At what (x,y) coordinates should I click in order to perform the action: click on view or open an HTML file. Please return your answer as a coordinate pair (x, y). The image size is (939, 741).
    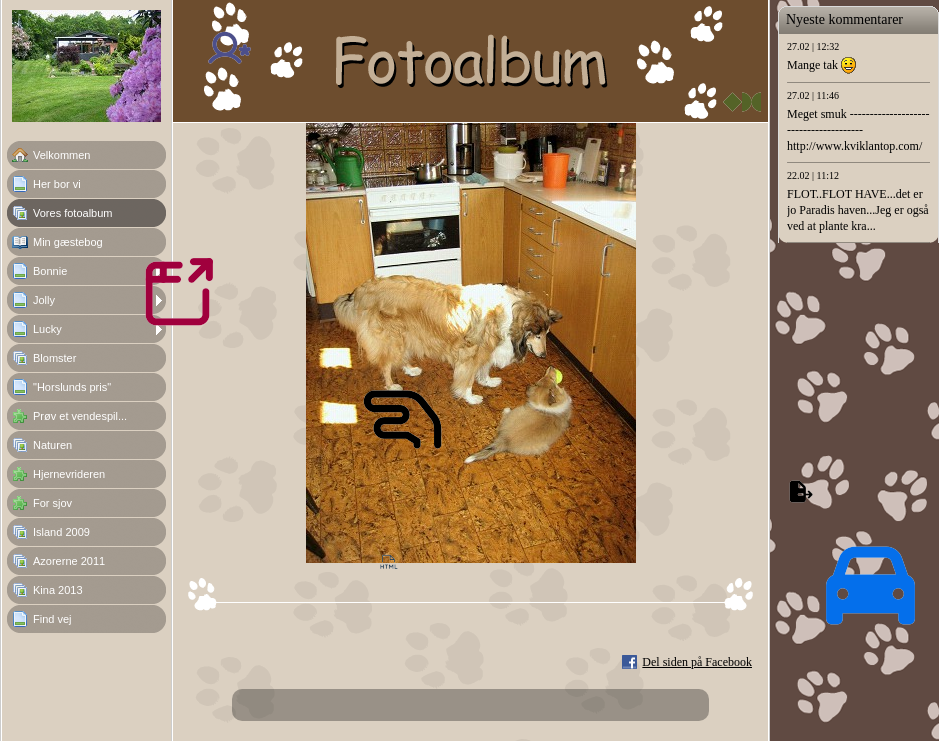
    Looking at the image, I should click on (388, 562).